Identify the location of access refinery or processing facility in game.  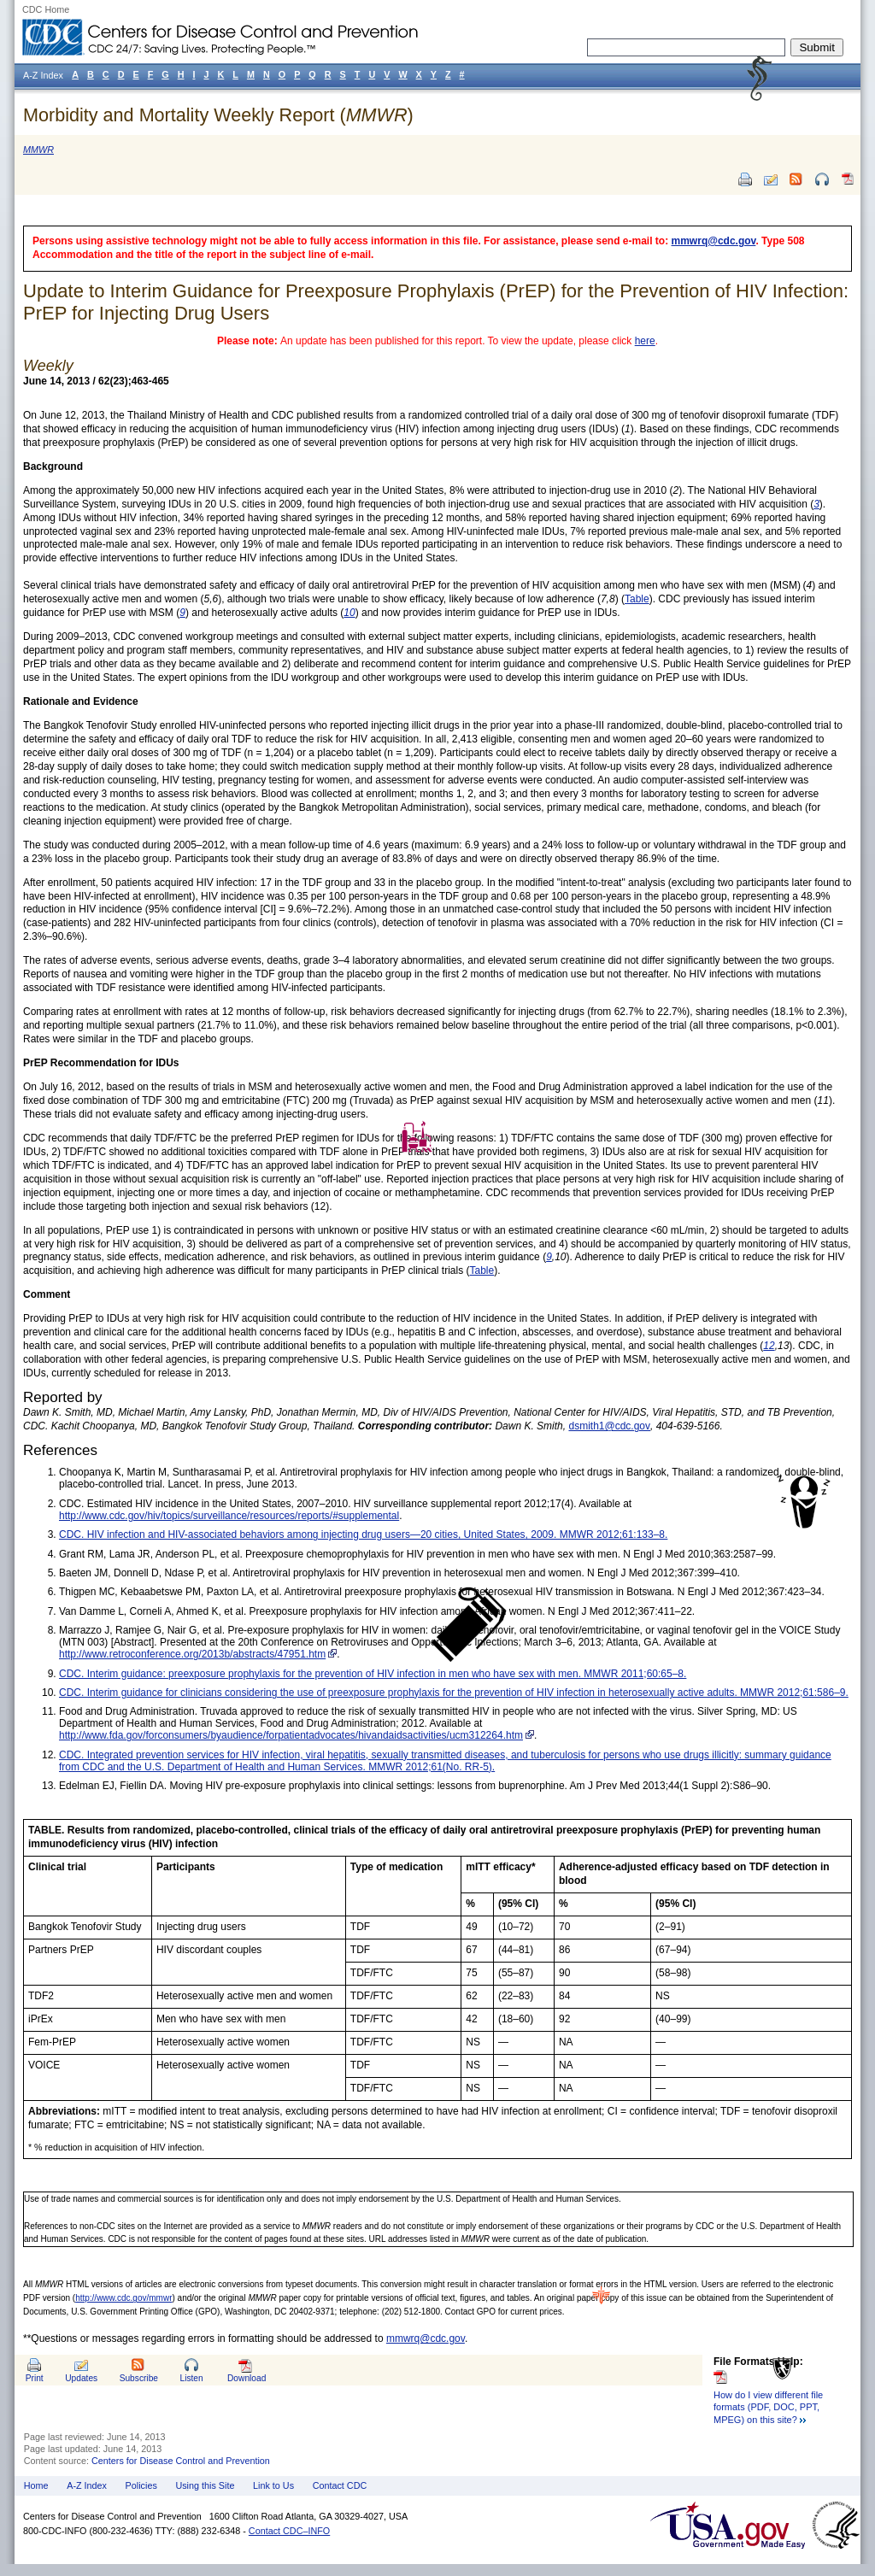
(417, 1136).